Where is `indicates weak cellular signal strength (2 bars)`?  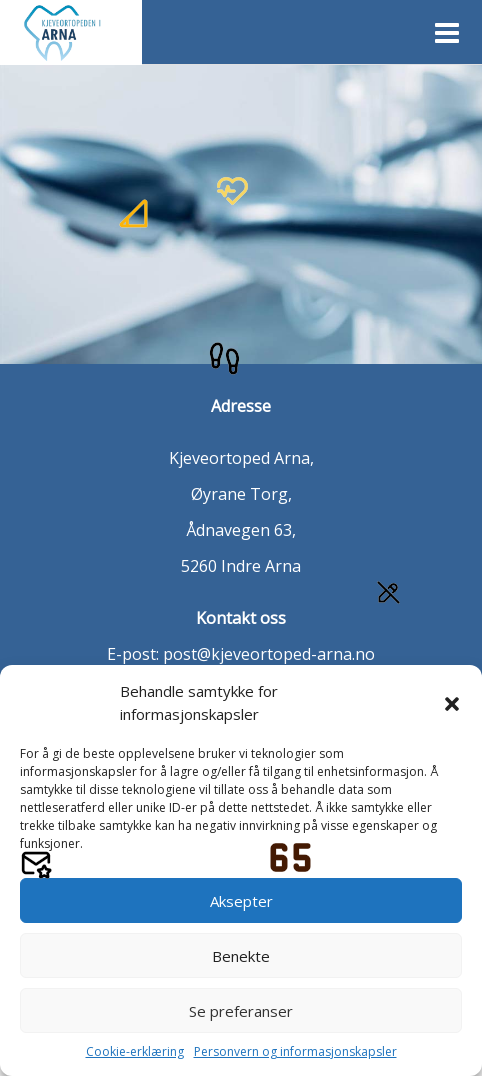
indicates weak cellular signal strength (2 bars) is located at coordinates (133, 213).